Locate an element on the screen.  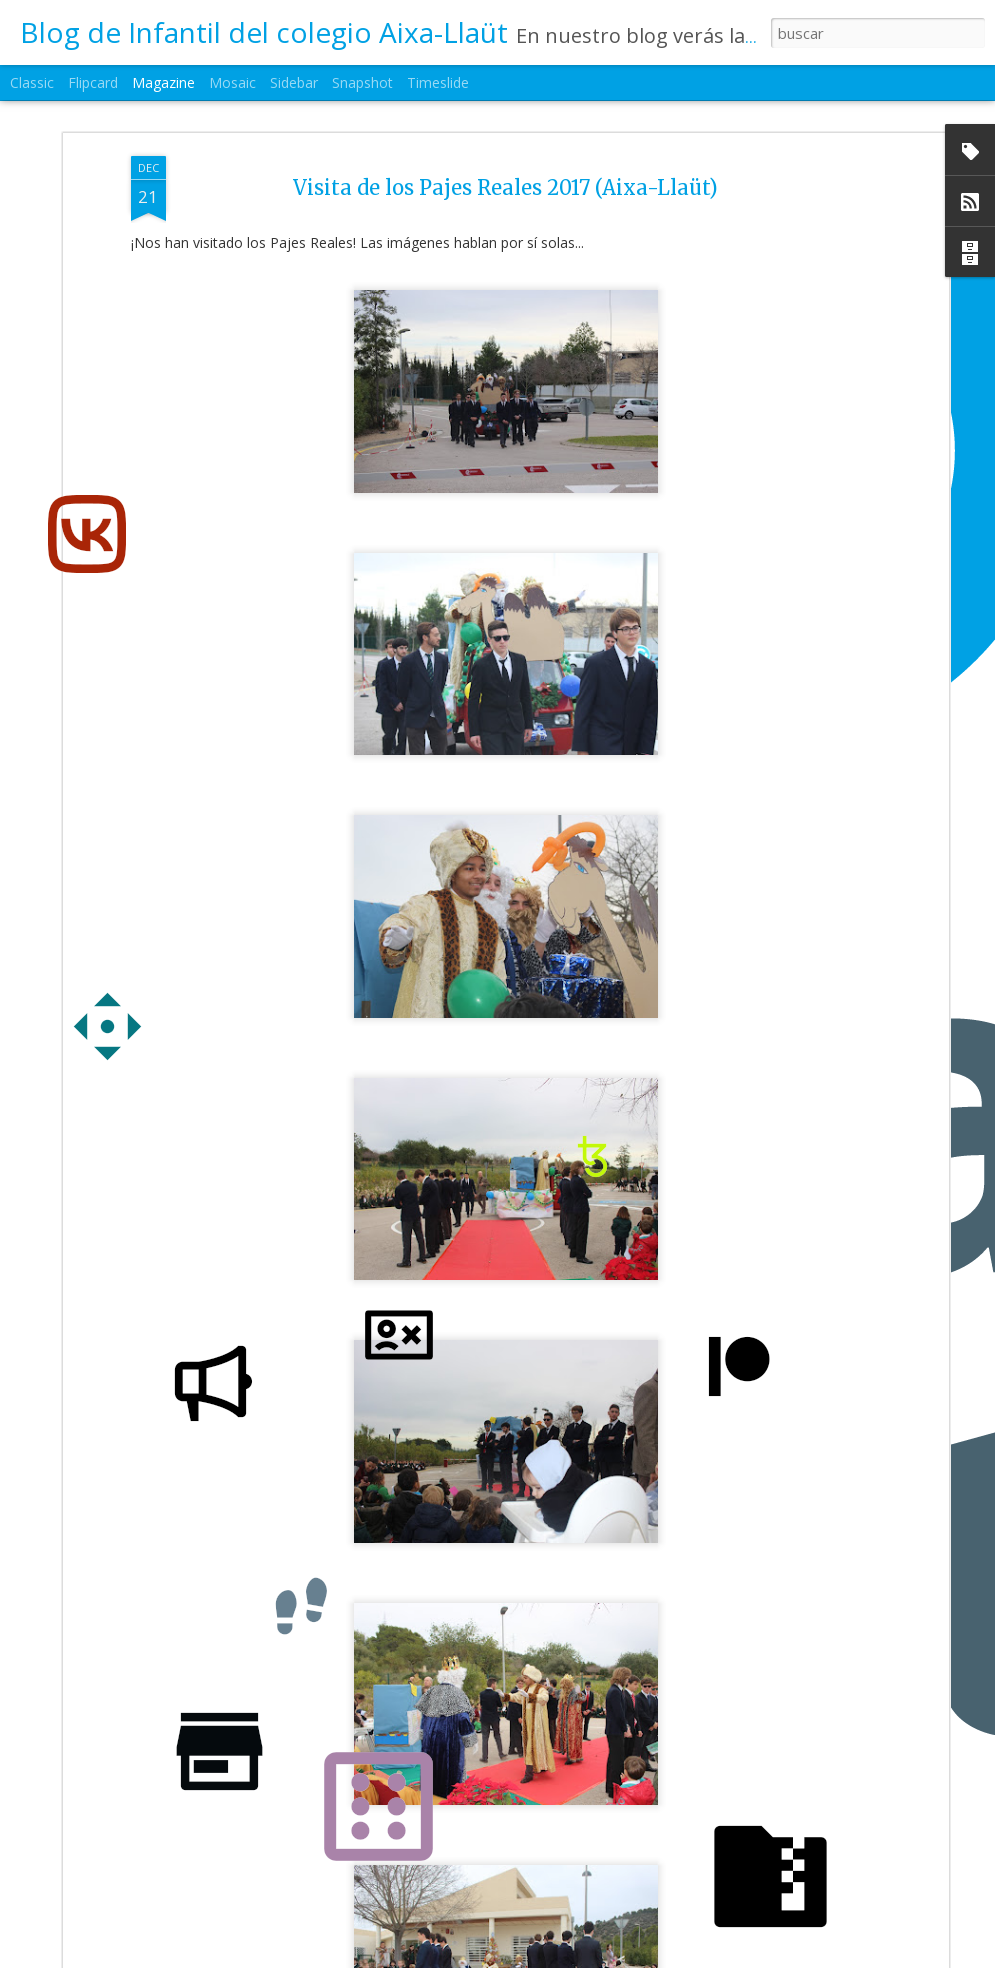
open VKontakte app is located at coordinates (87, 534).